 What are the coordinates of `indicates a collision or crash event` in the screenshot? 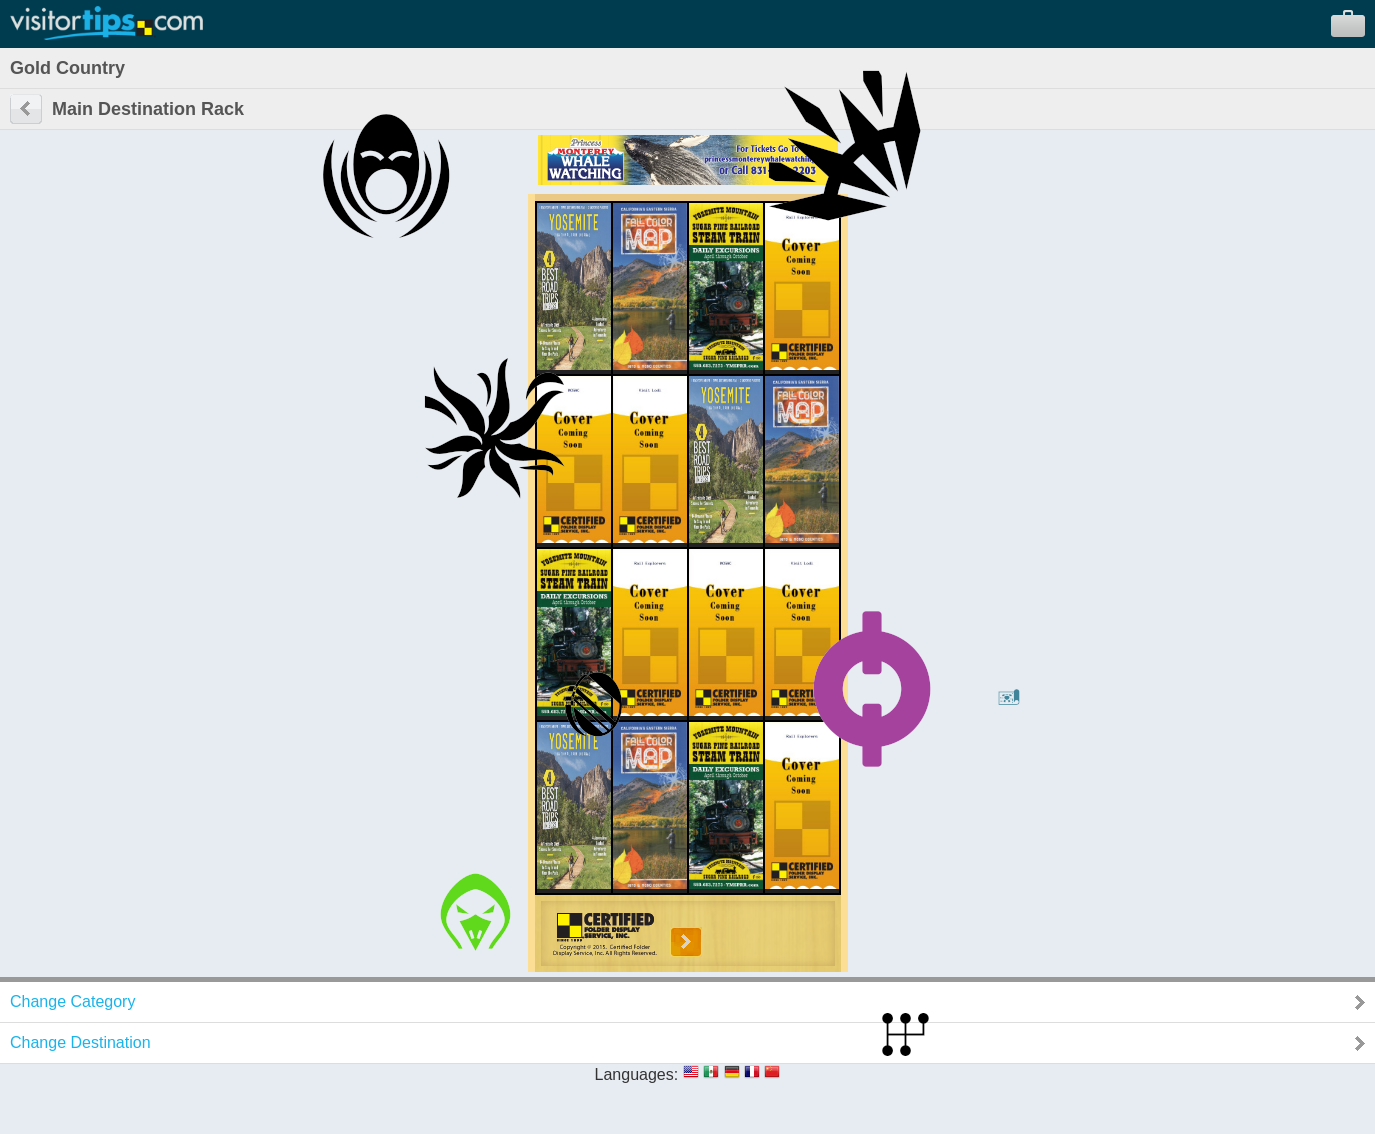 It's located at (845, 147).